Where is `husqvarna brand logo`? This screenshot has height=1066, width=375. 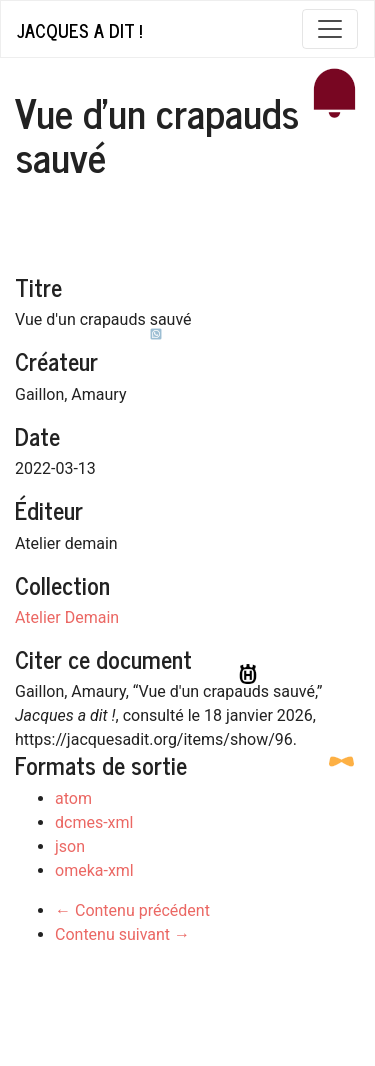
husqvarna brand logo is located at coordinates (248, 674).